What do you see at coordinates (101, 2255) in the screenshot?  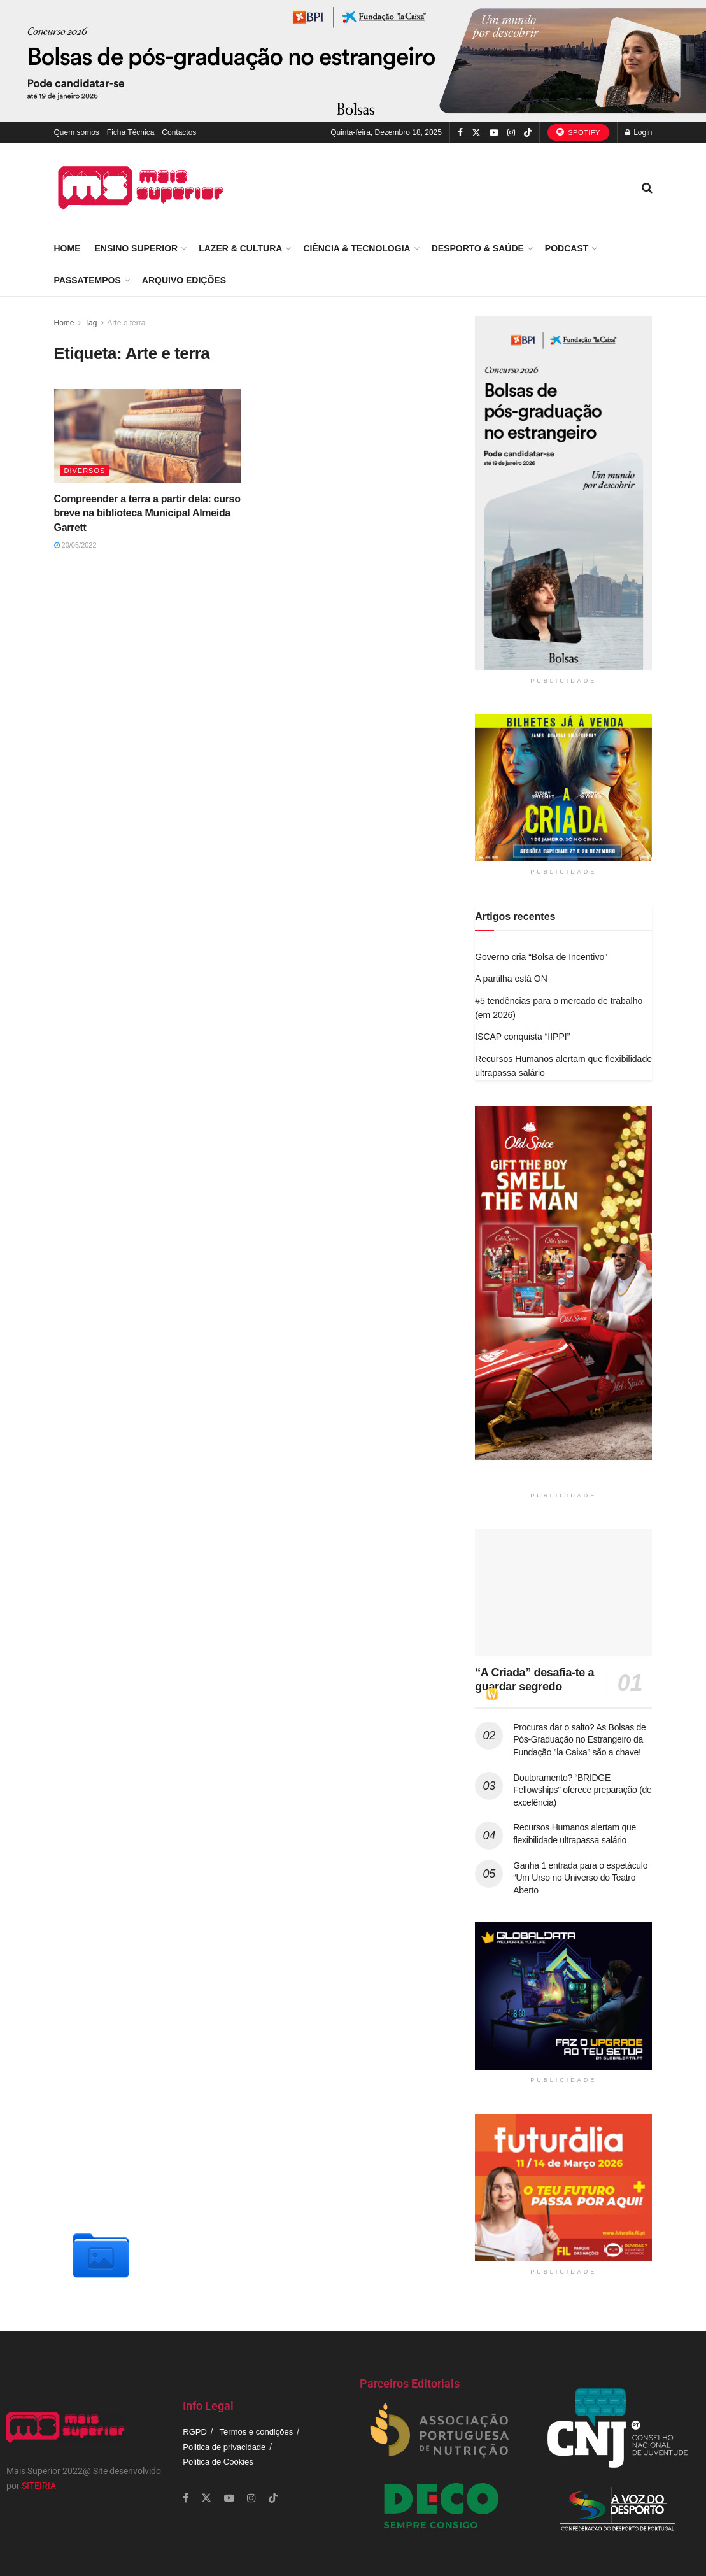 I see `open your images folder` at bounding box center [101, 2255].